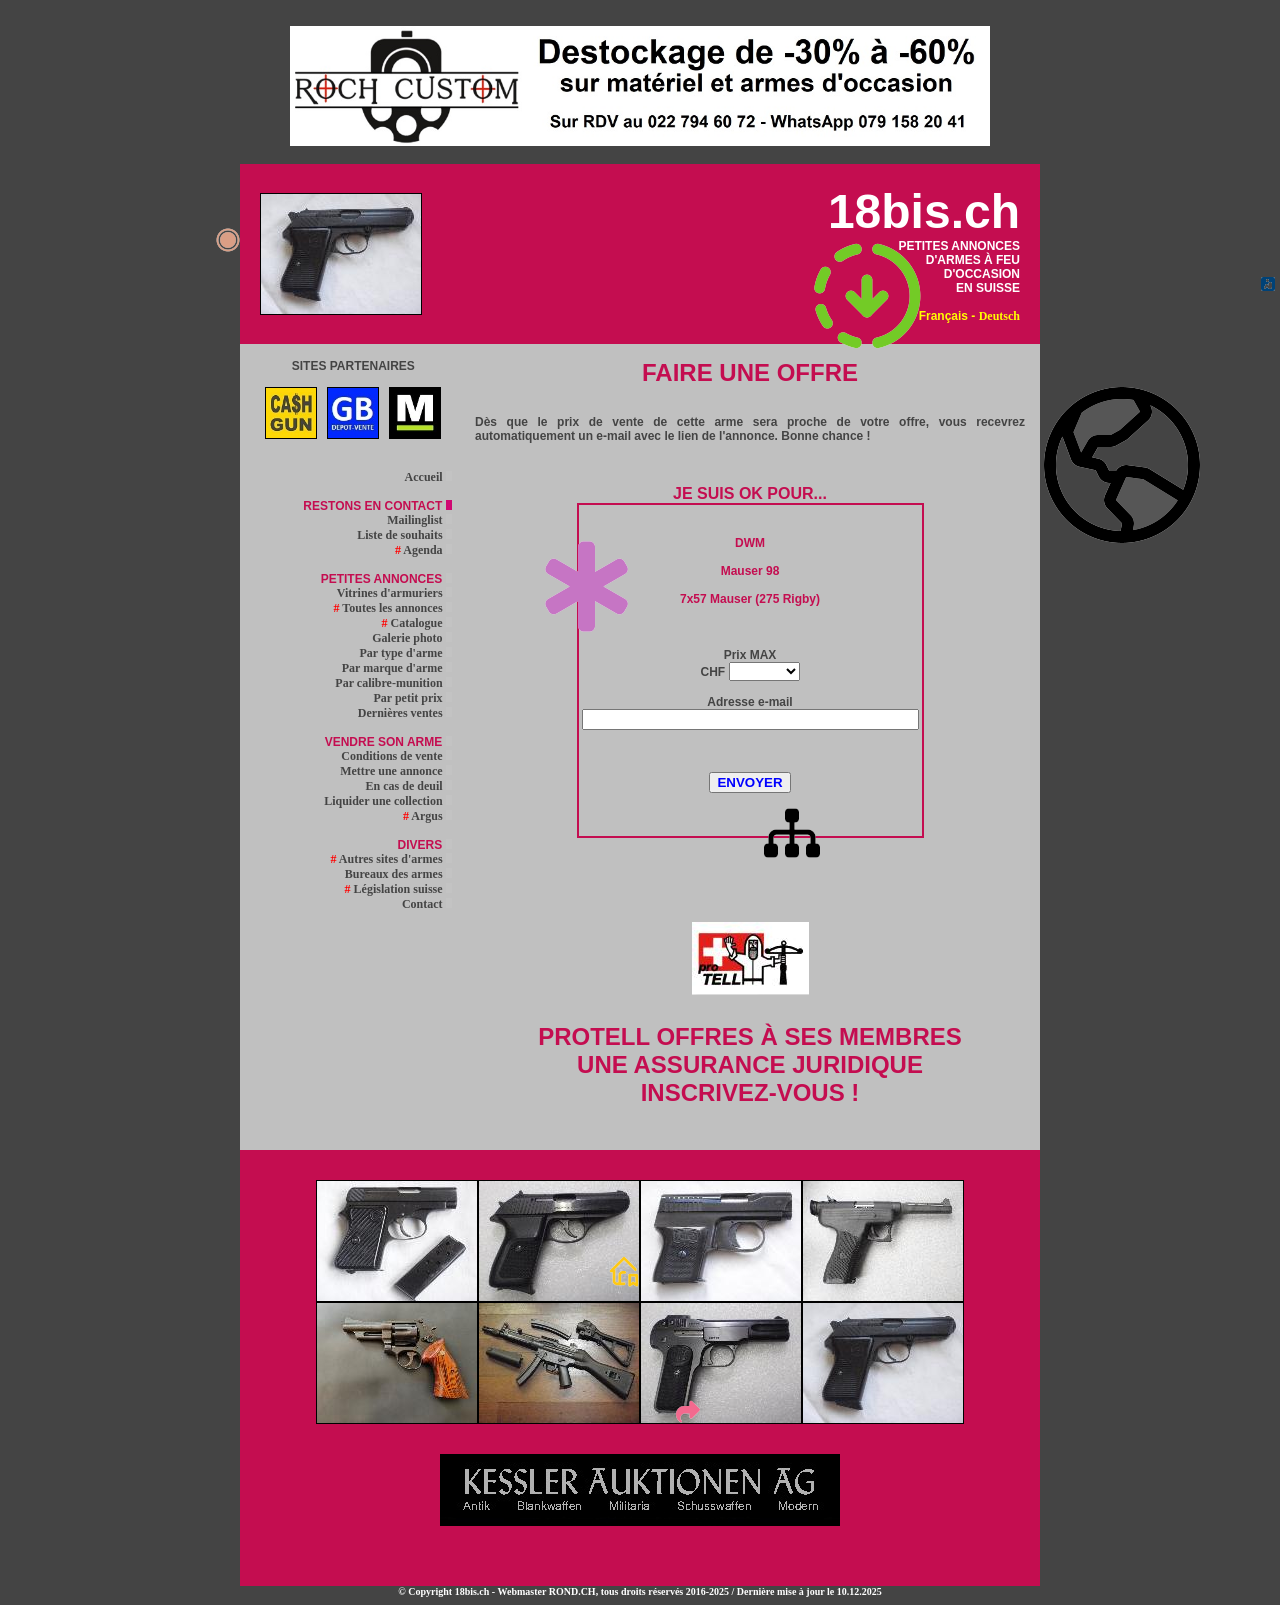  Describe the element at coordinates (586, 586) in the screenshot. I see `access emergency medical services or health information` at that location.